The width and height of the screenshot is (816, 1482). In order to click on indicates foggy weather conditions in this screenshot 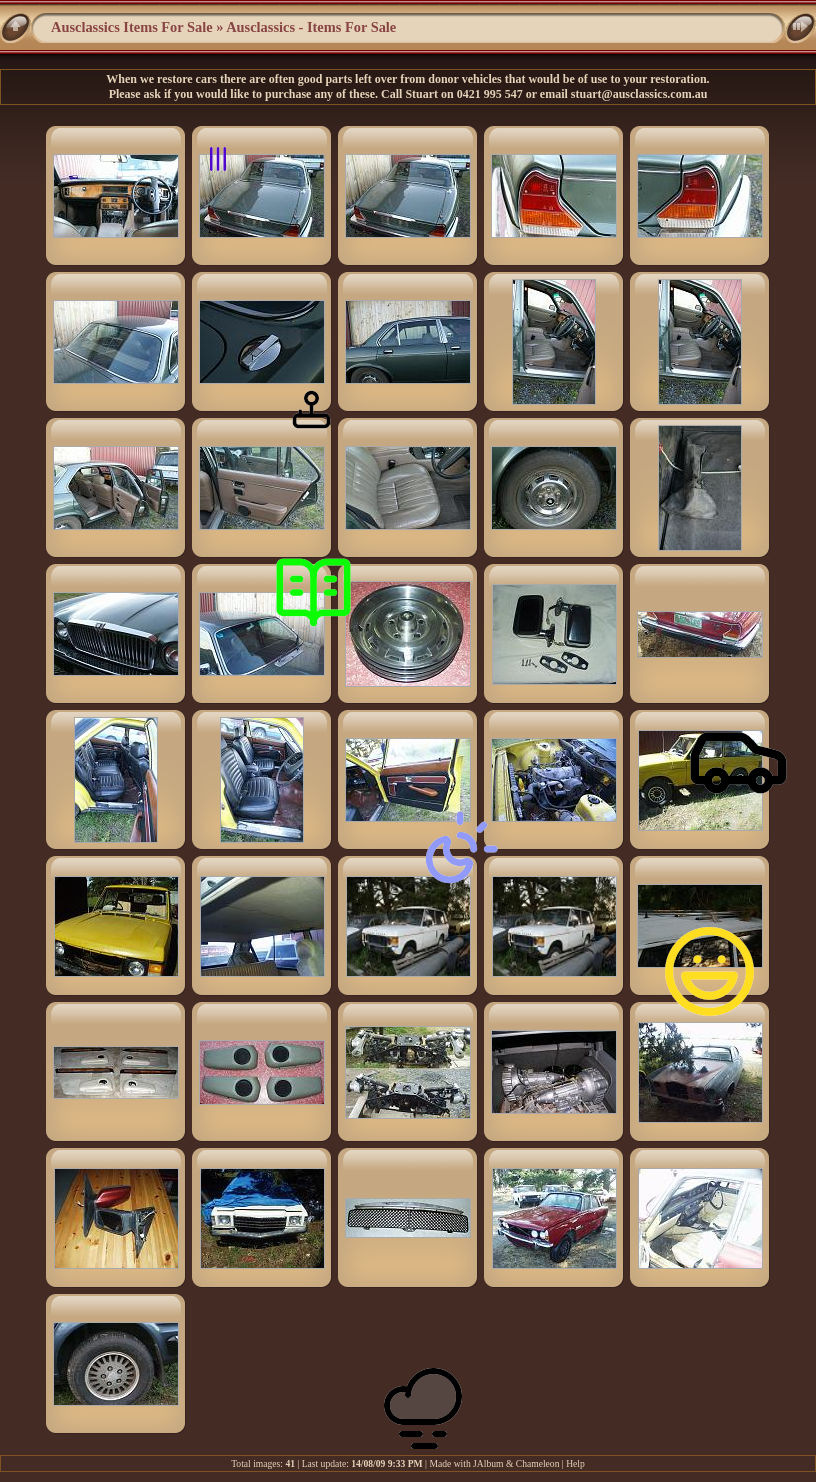, I will do `click(423, 1407)`.